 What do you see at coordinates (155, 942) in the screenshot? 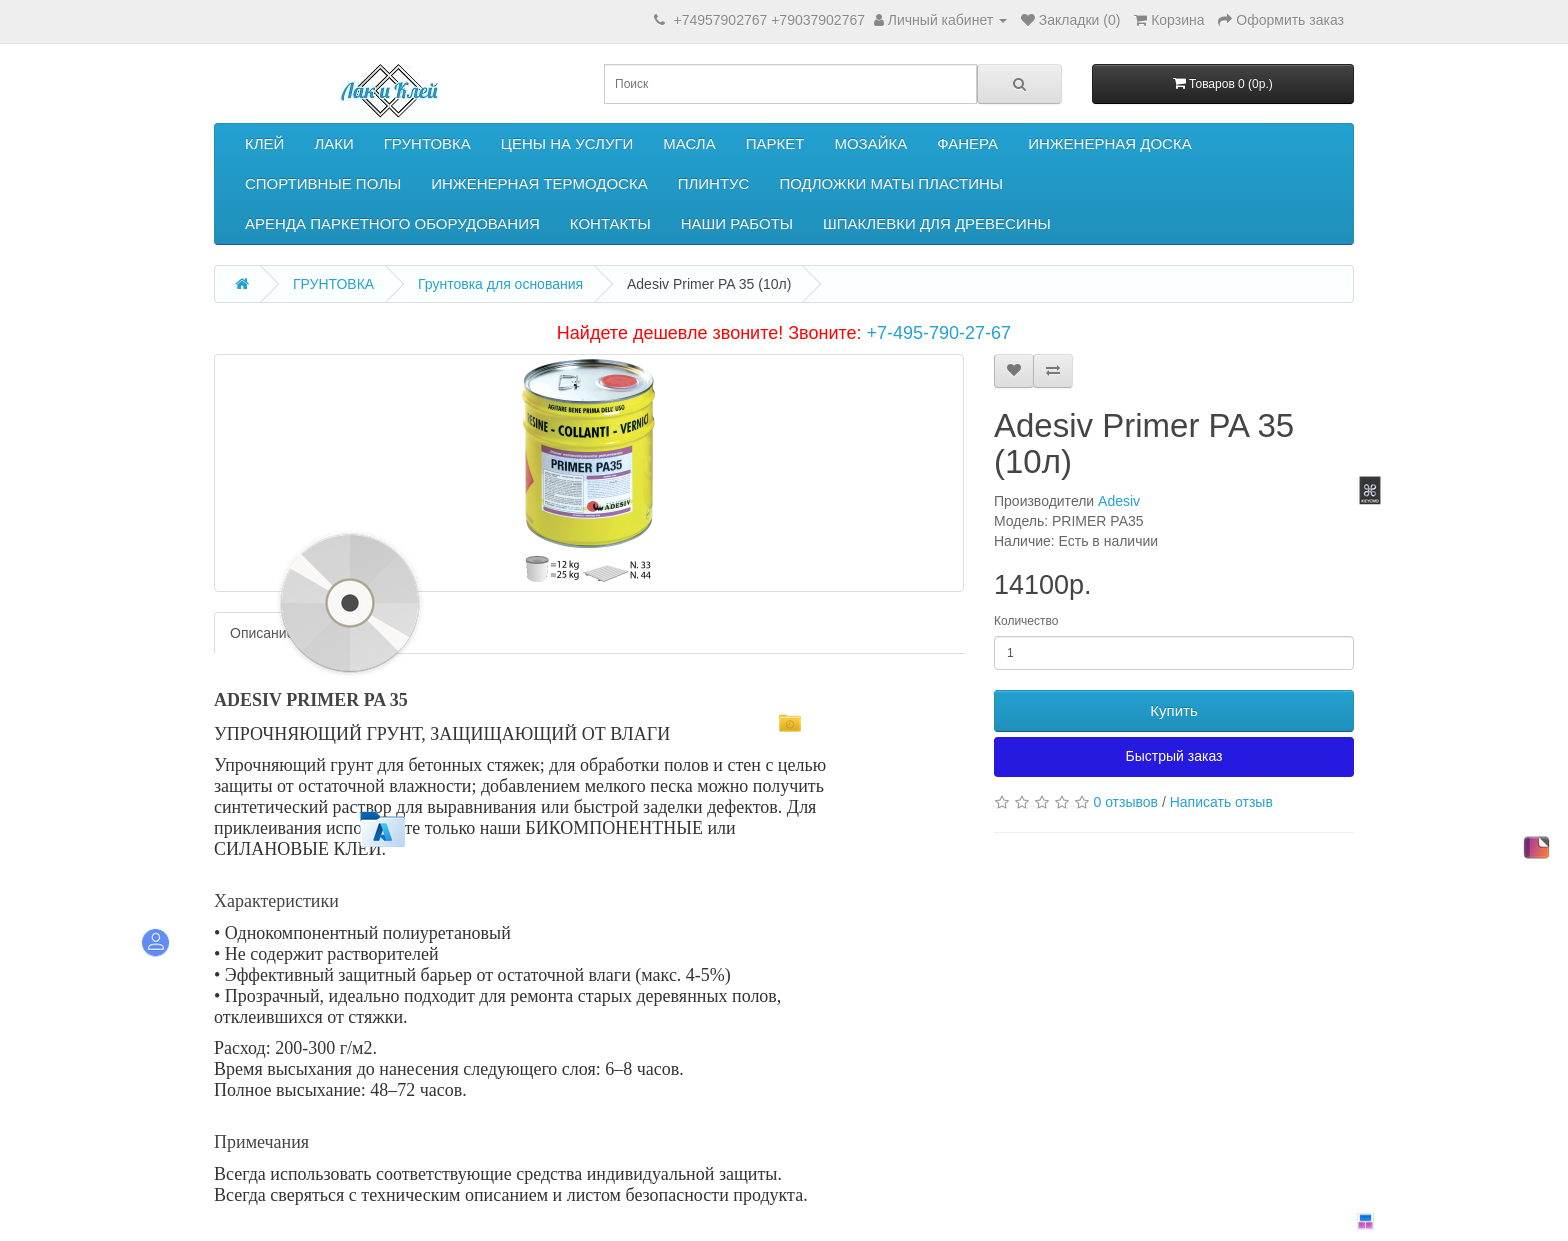
I see `indicates a personal or user-owned item` at bounding box center [155, 942].